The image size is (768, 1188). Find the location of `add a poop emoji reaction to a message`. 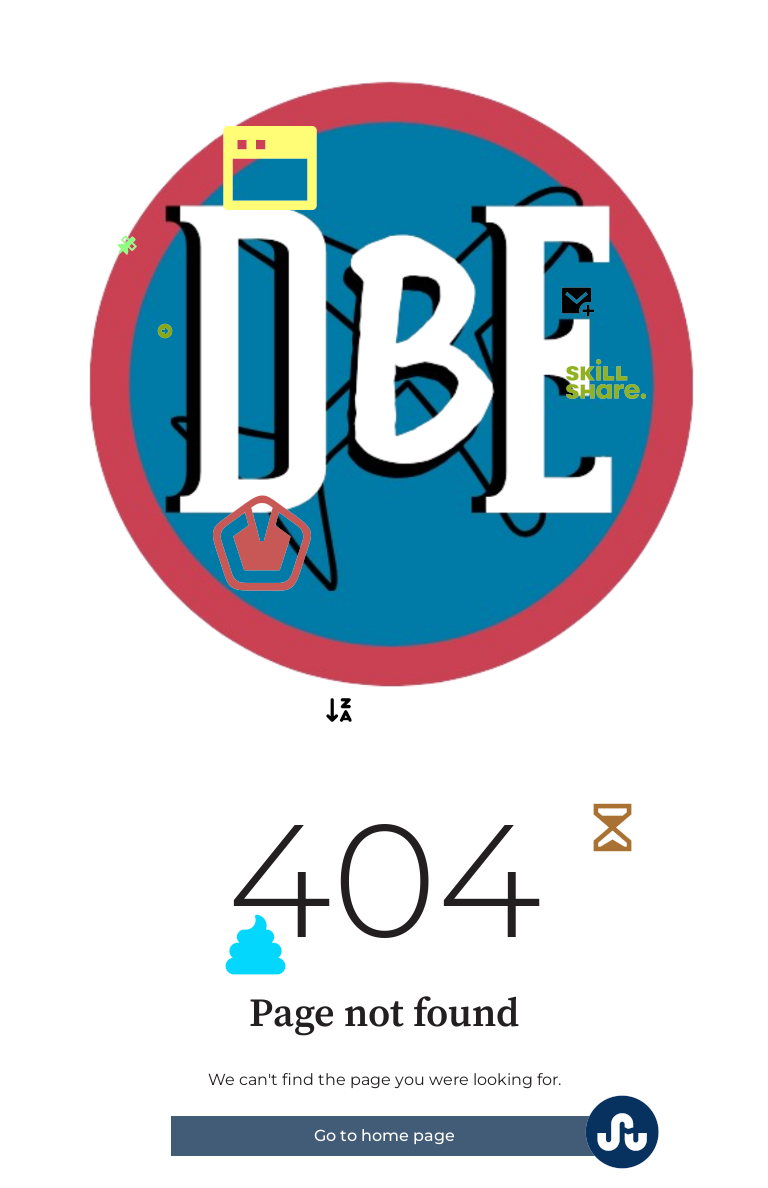

add a poop emoji reaction to a message is located at coordinates (255, 944).